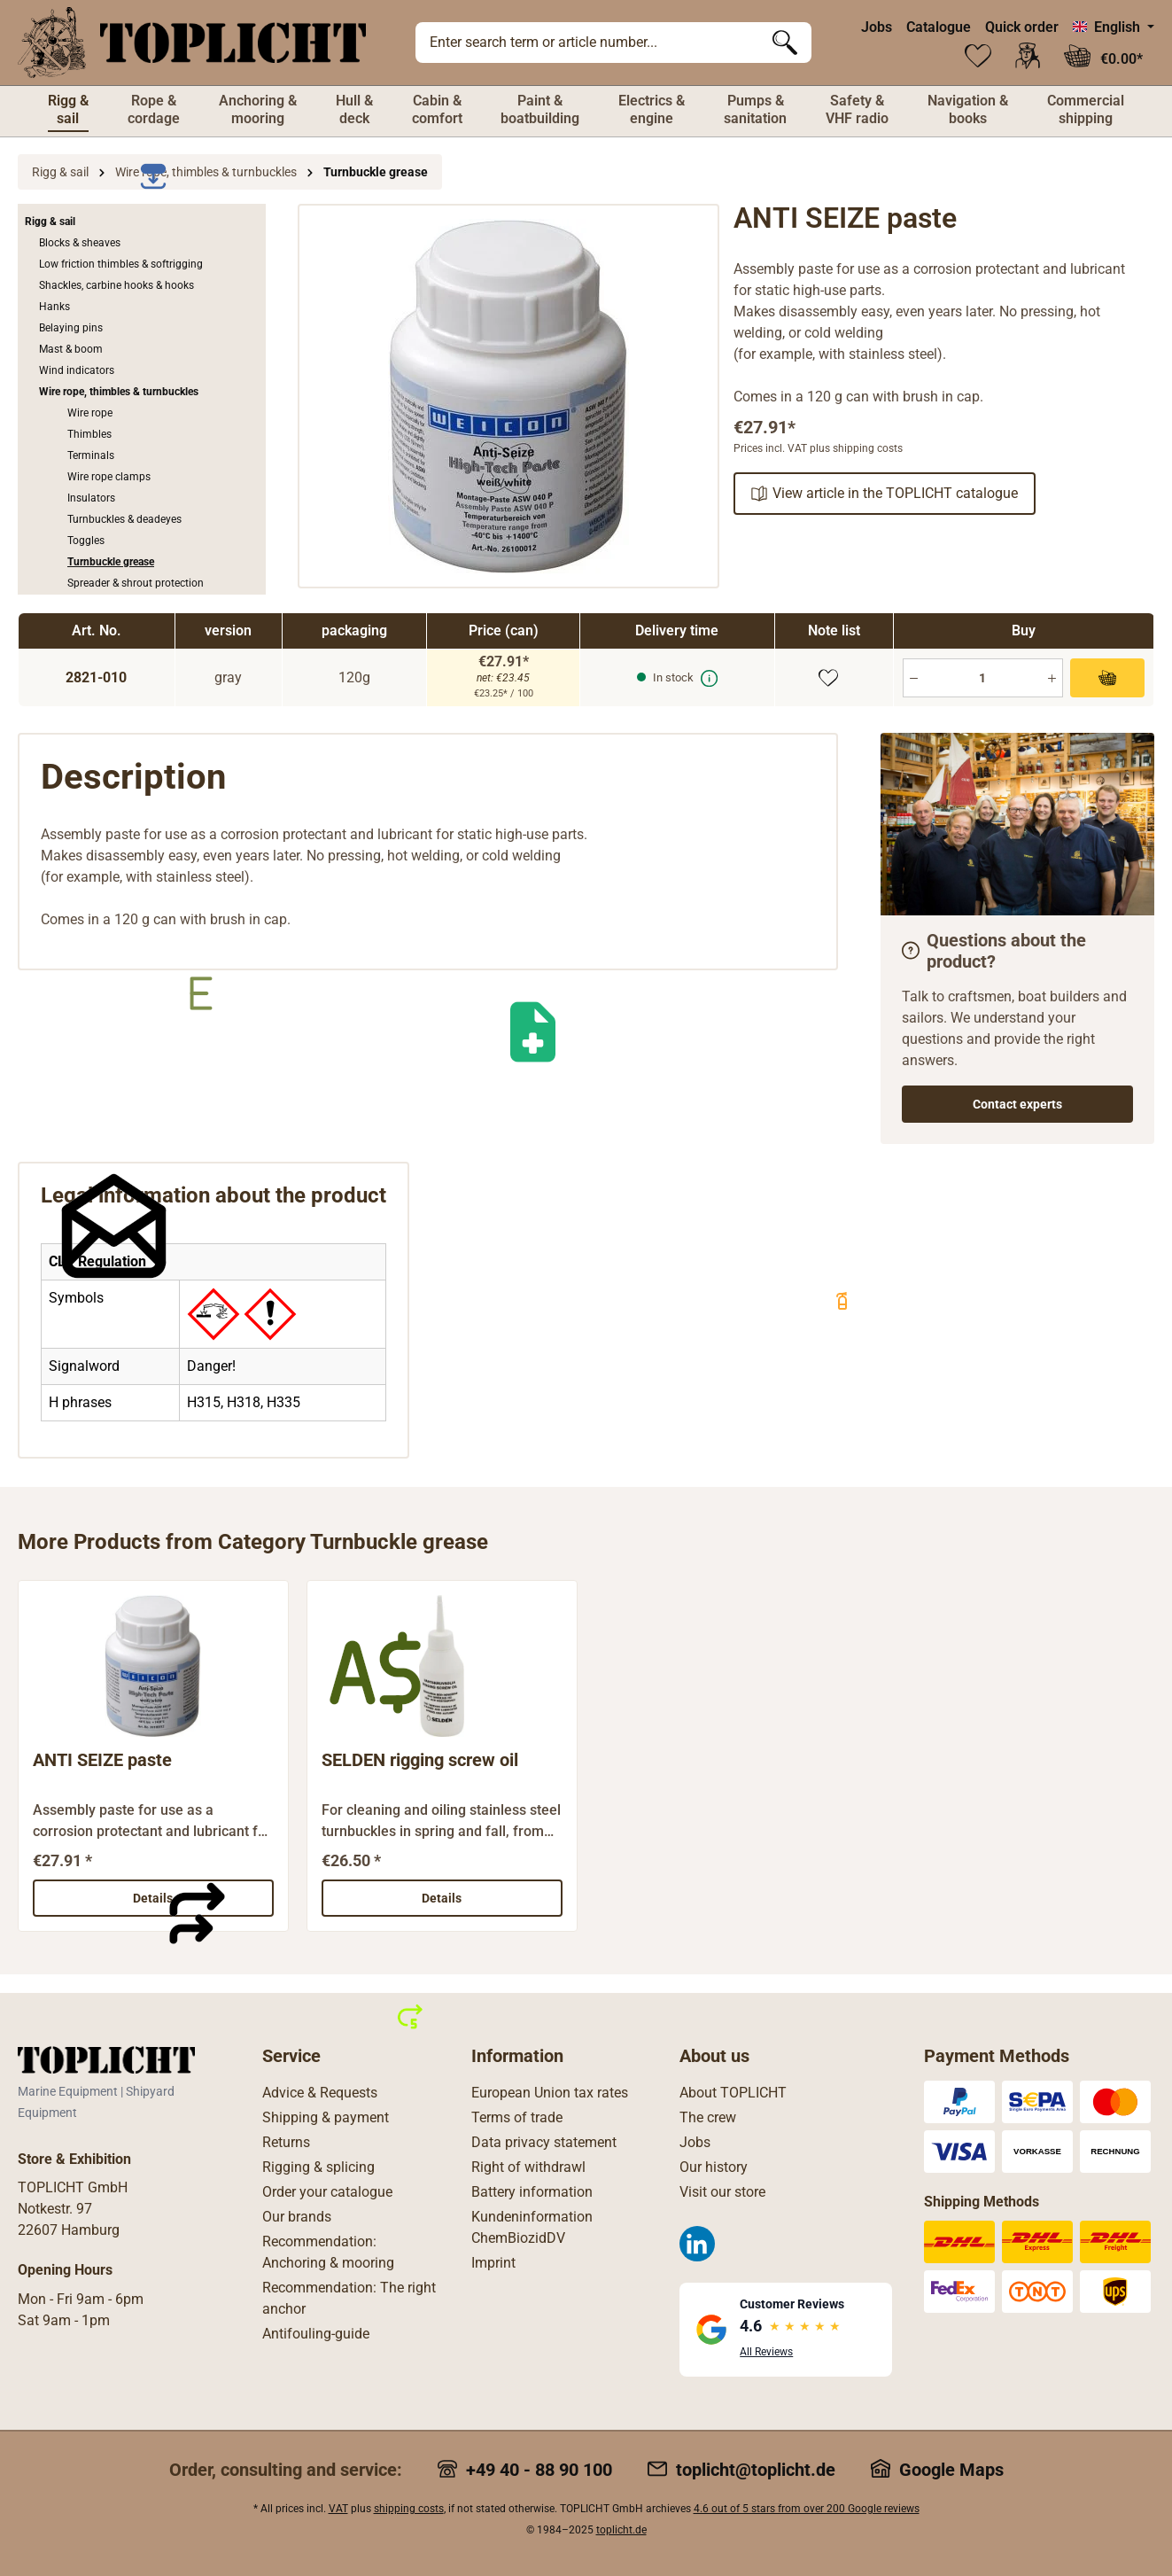 This screenshot has width=1172, height=2576. What do you see at coordinates (113, 1226) in the screenshot?
I see `indicates a read or opened email` at bounding box center [113, 1226].